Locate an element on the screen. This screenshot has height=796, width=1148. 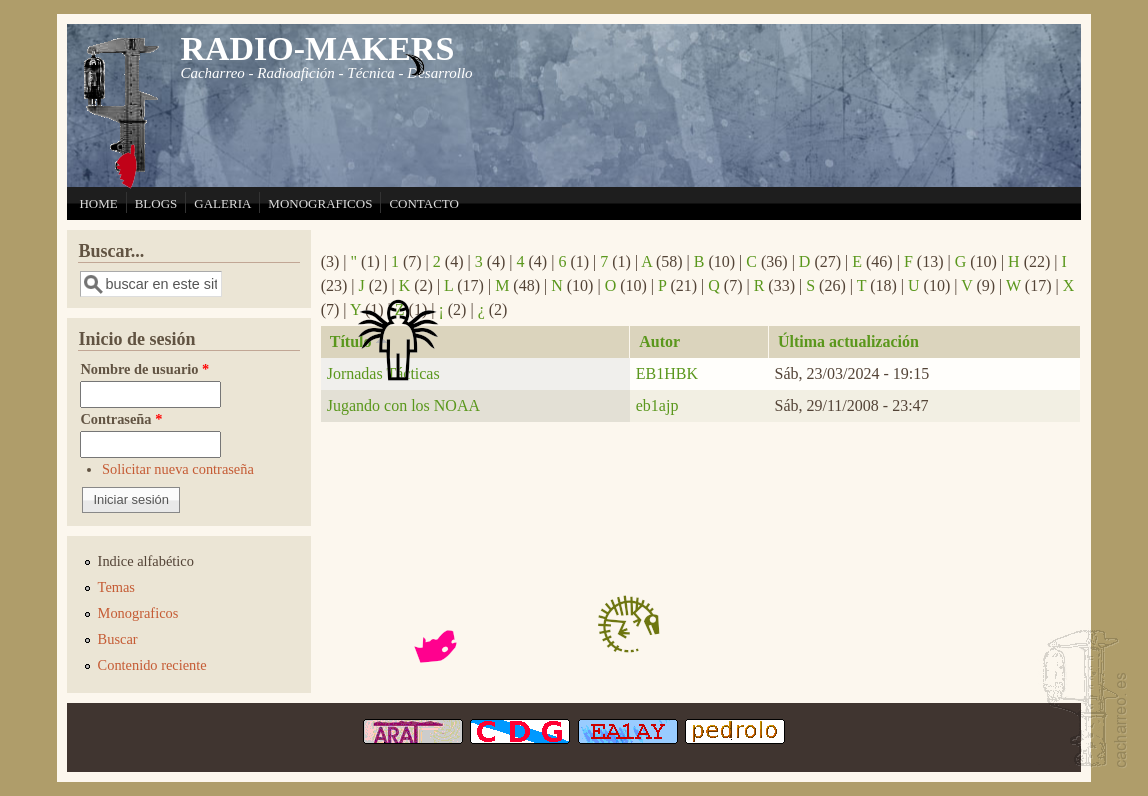
indicates a slash or cutting attack action is located at coordinates (414, 65).